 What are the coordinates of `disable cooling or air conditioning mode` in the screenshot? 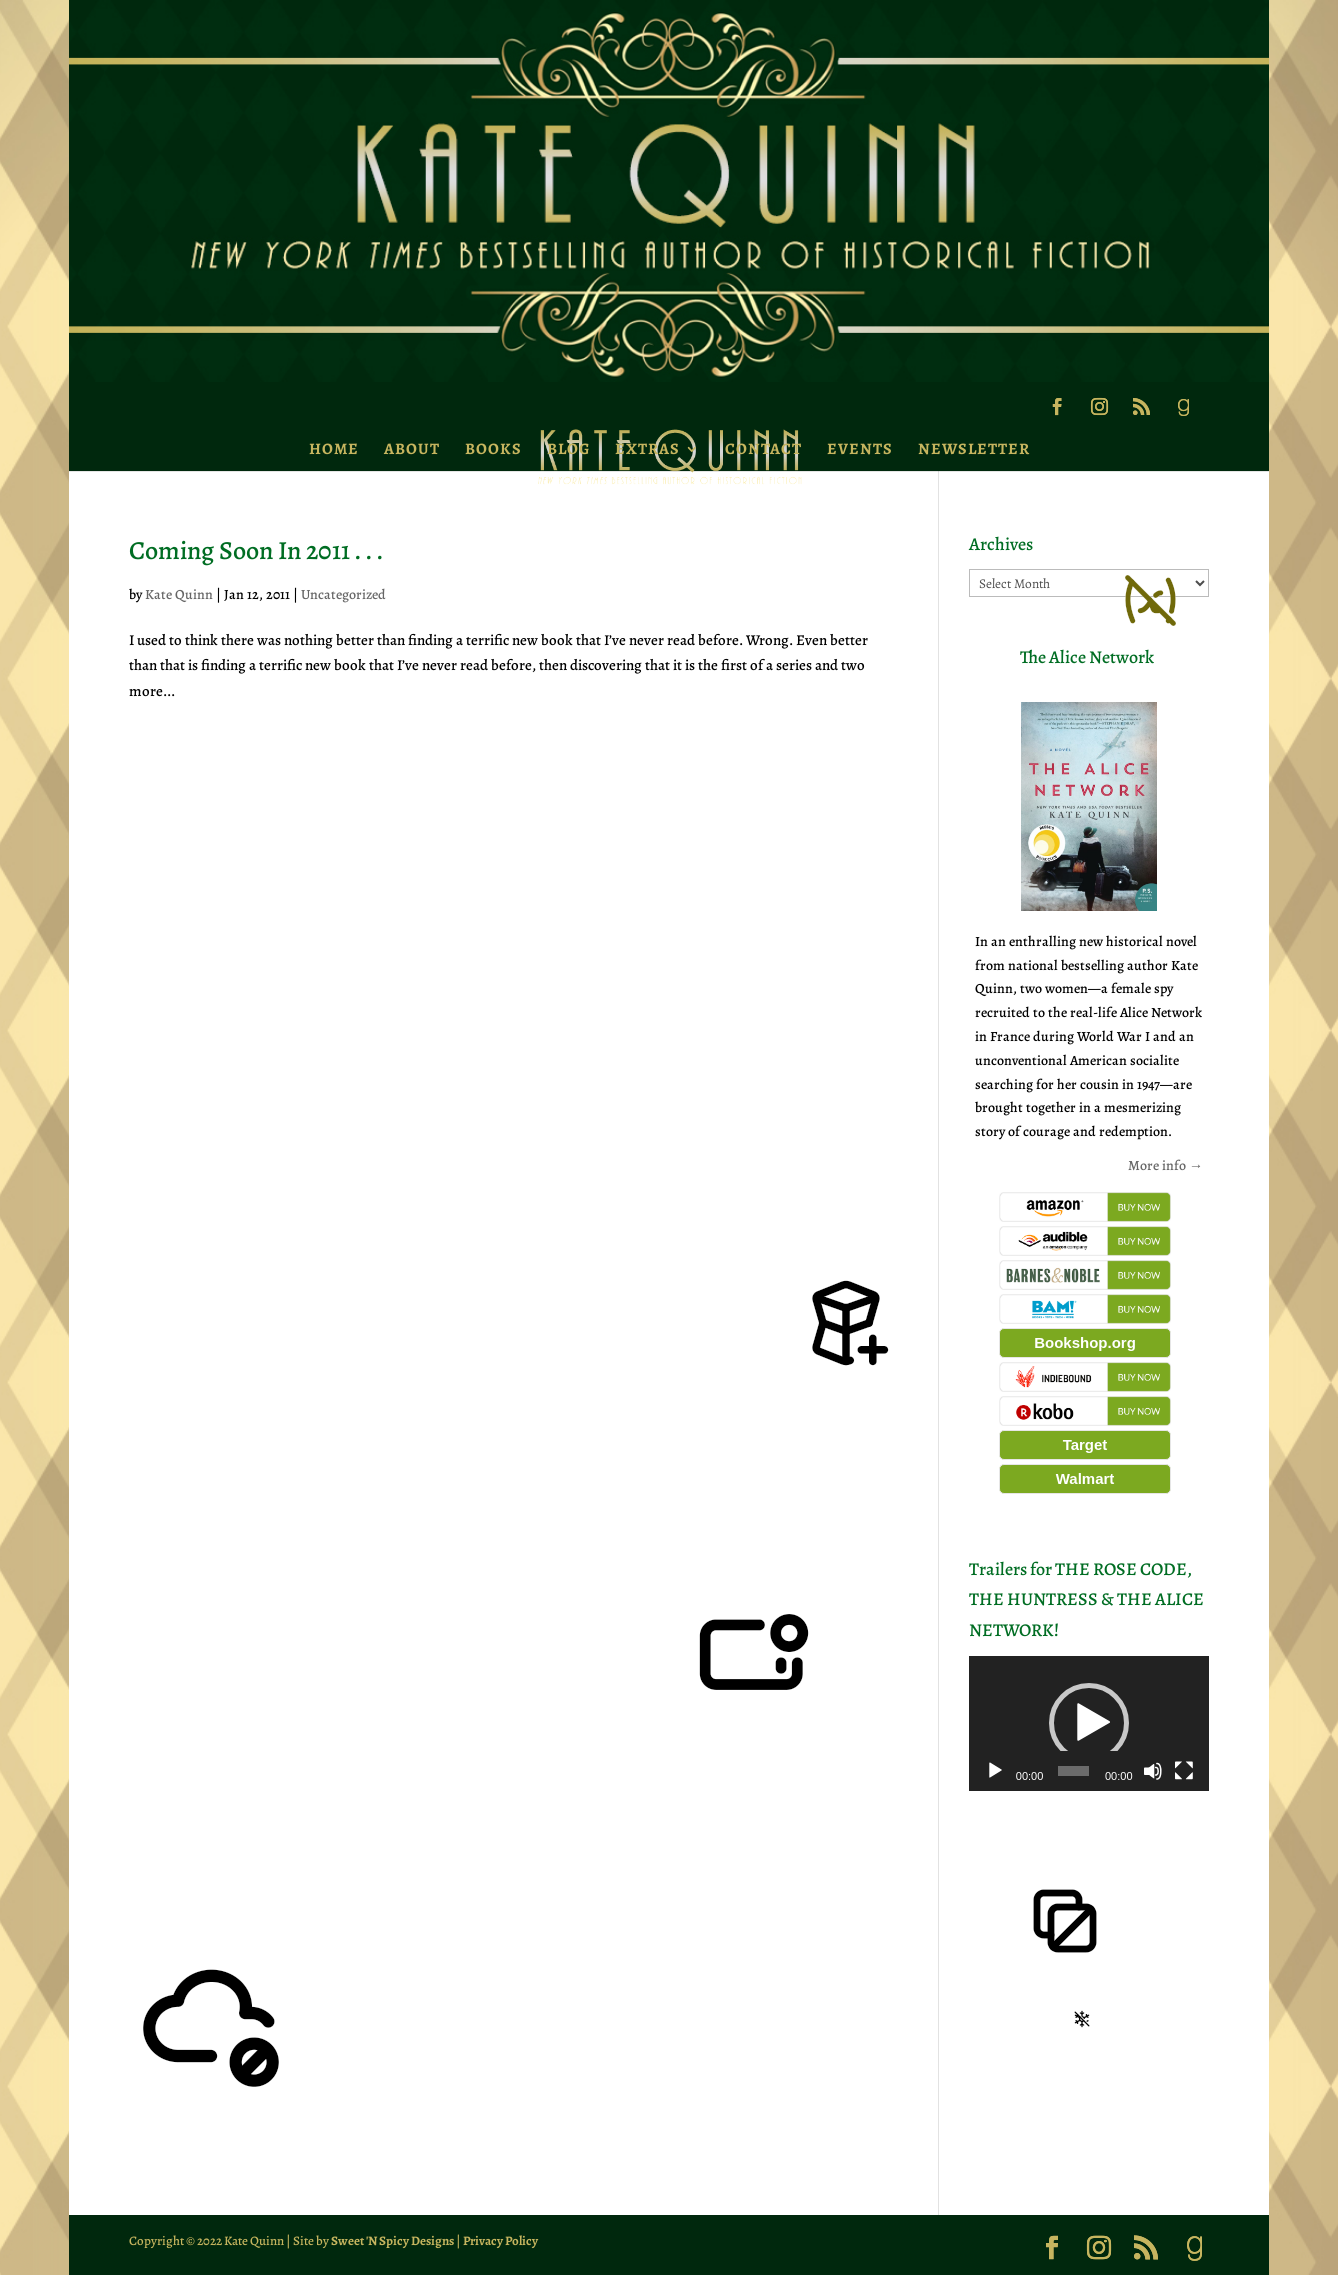 It's located at (1082, 2019).